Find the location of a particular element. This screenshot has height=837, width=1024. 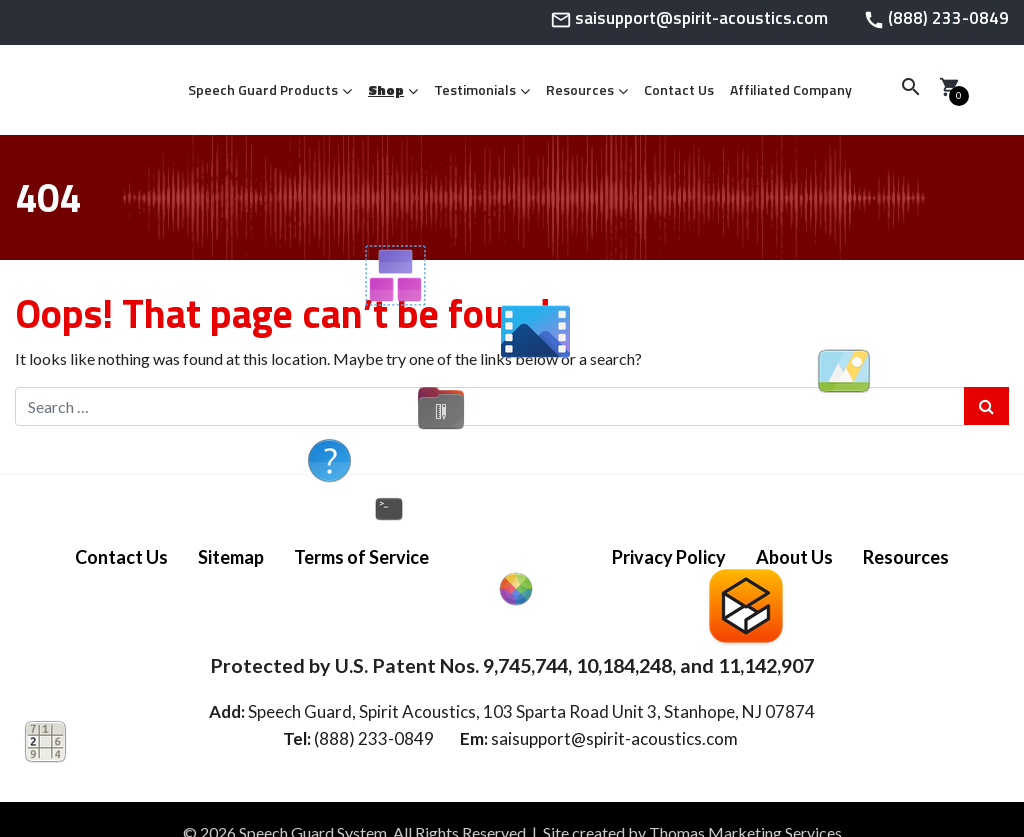

select all items in the current view is located at coordinates (395, 275).